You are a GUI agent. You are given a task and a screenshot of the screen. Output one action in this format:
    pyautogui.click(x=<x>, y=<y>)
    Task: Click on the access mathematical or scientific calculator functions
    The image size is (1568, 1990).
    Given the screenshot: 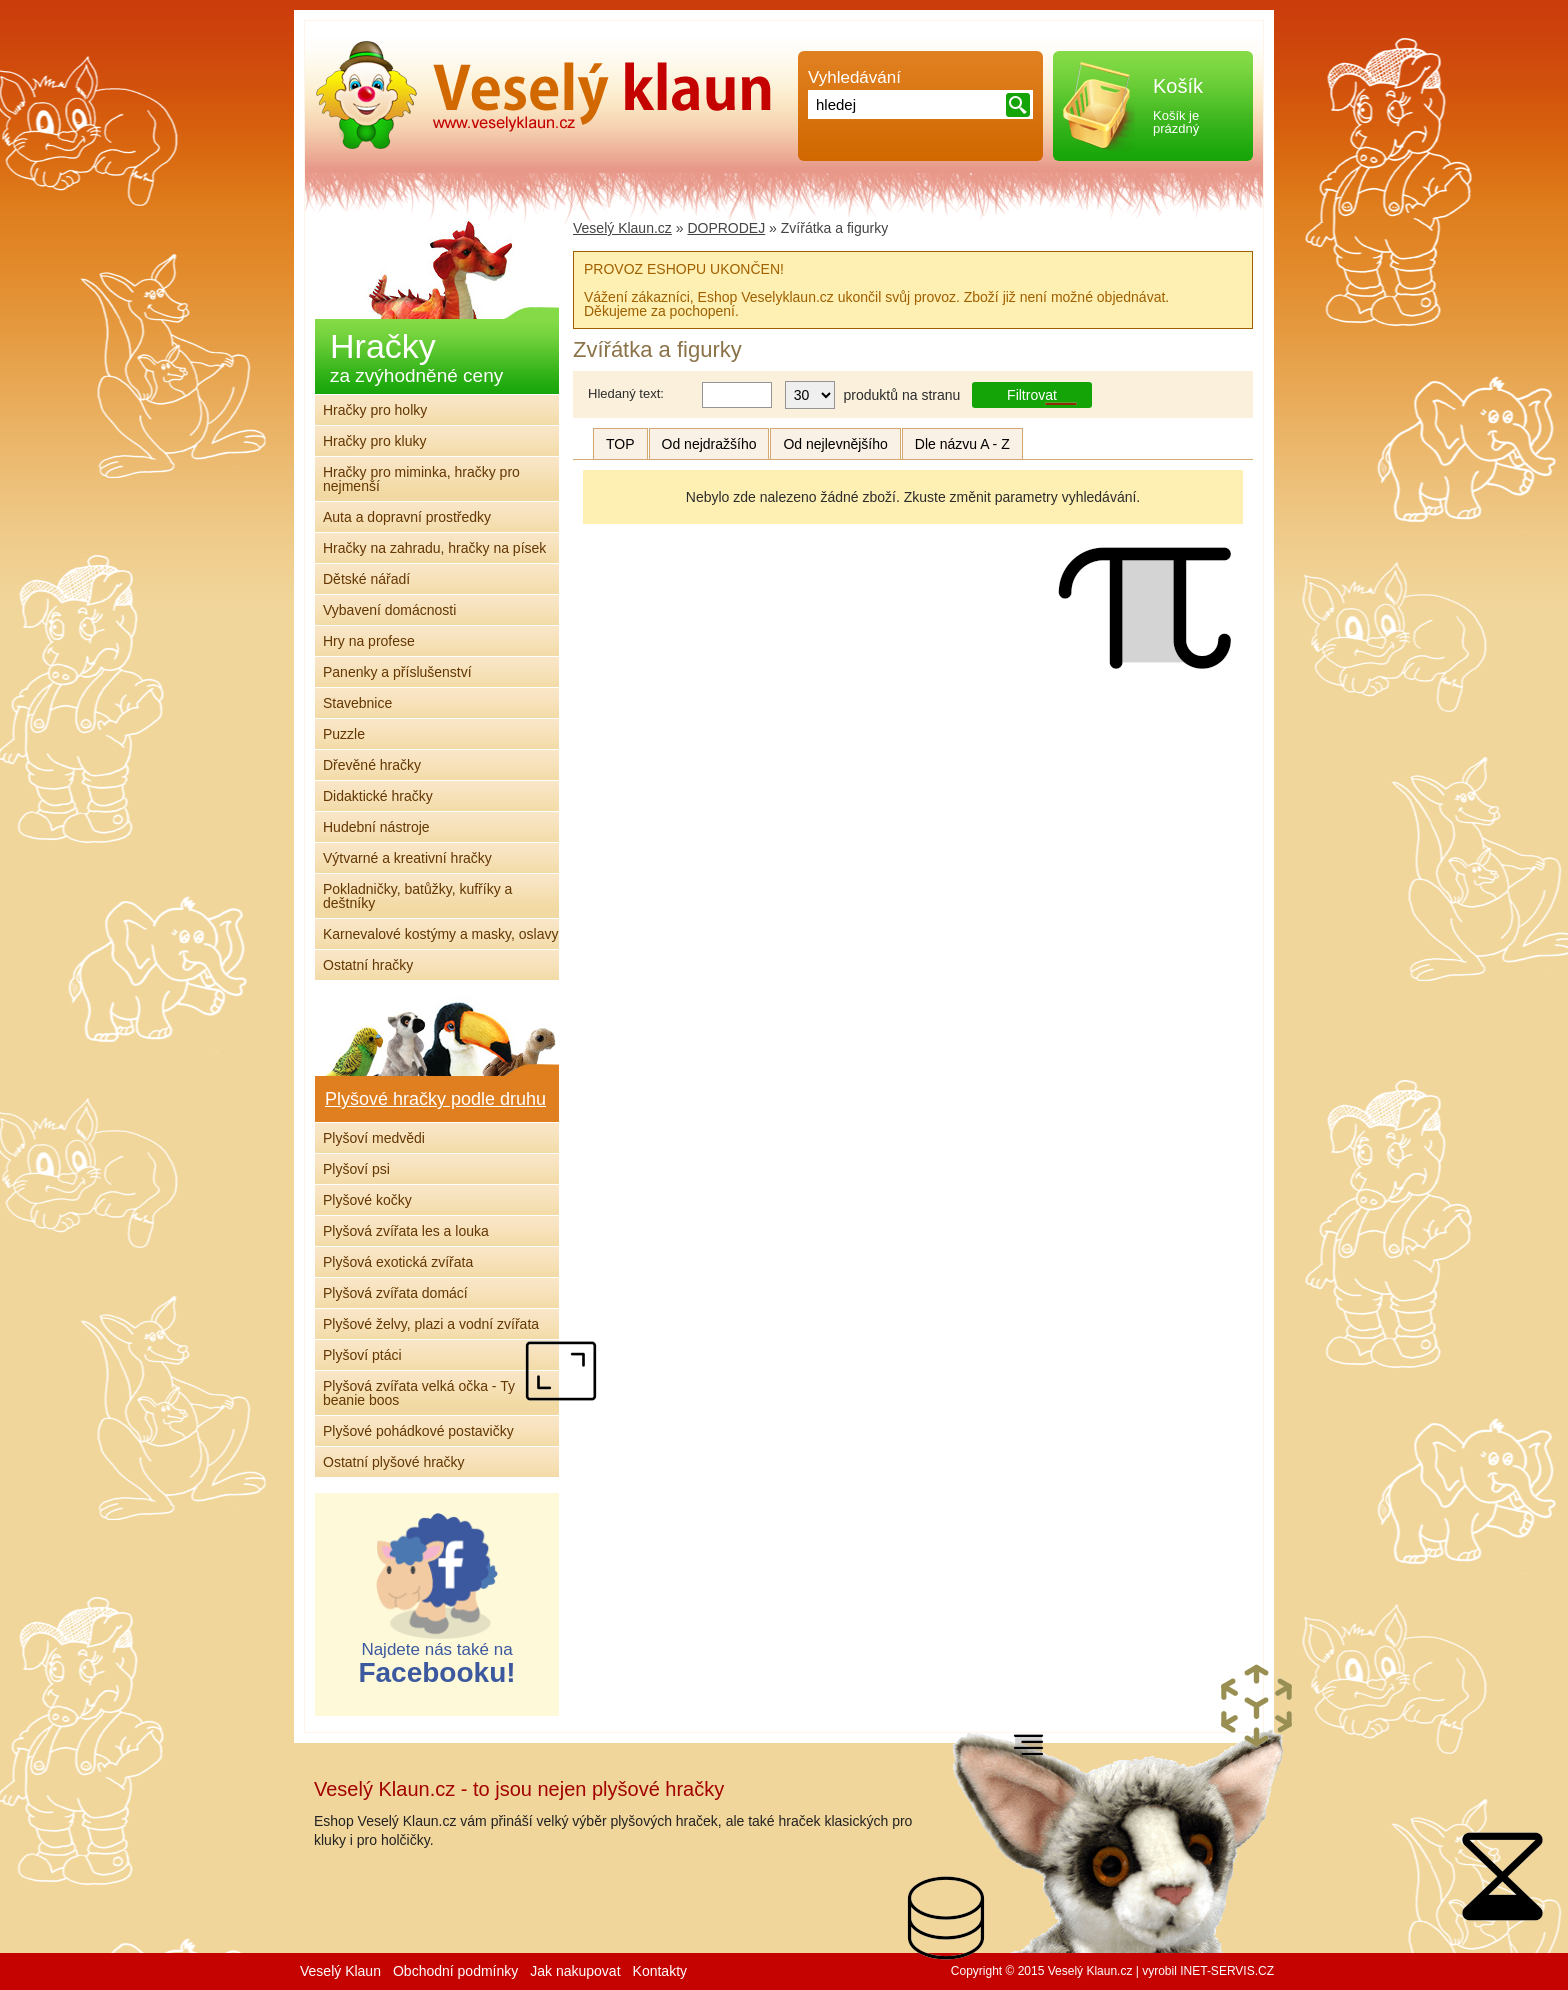 What is the action you would take?
    pyautogui.click(x=1148, y=605)
    